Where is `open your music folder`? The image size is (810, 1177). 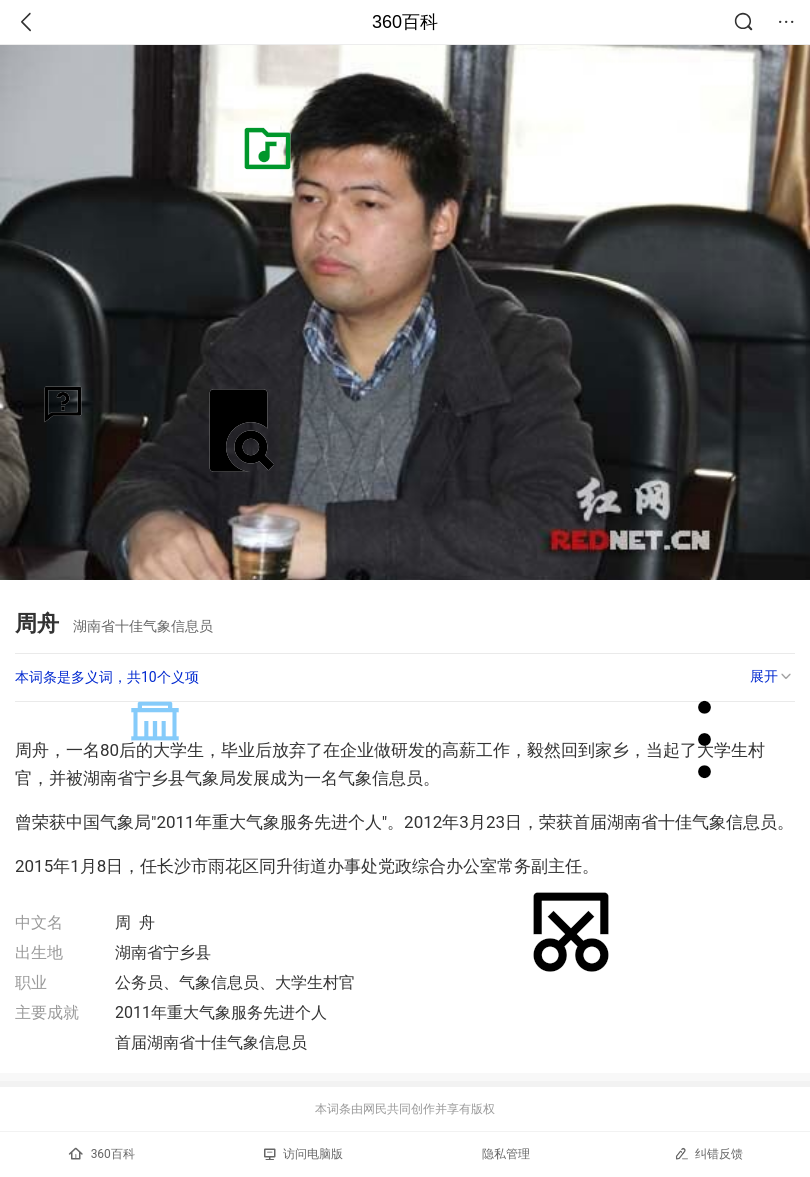 open your music folder is located at coordinates (267, 148).